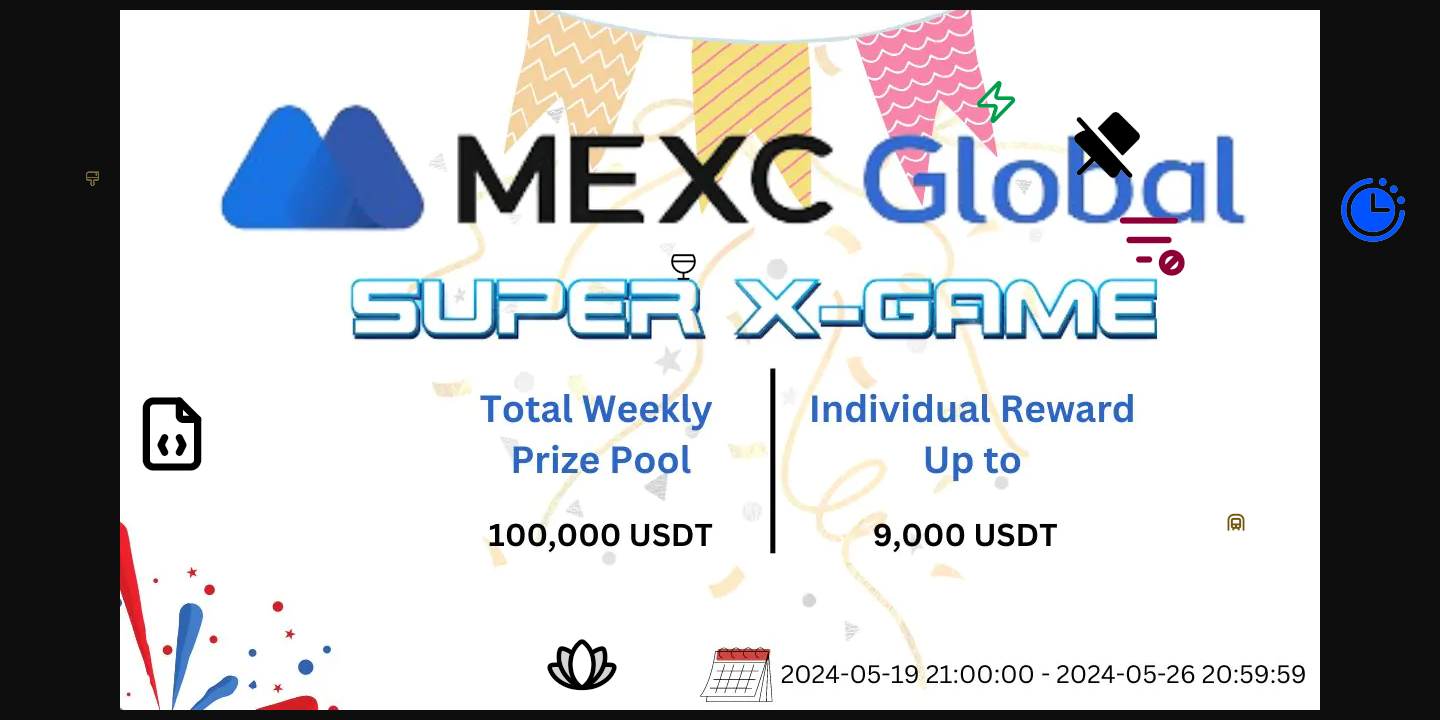  Describe the element at coordinates (582, 667) in the screenshot. I see `open meditation or mindfulness feature` at that location.